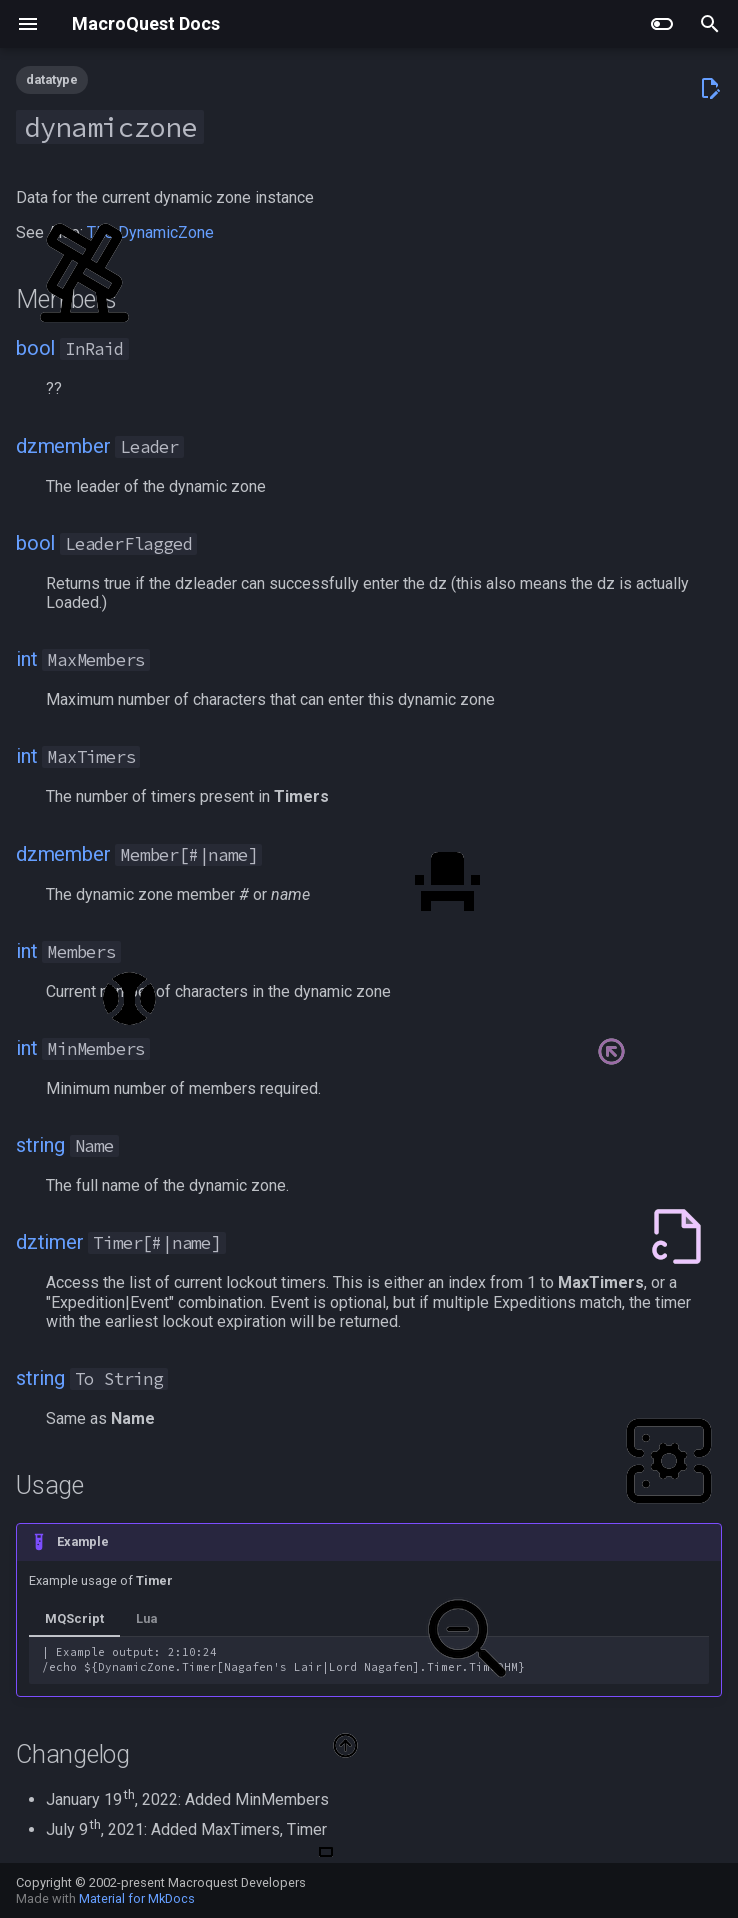 This screenshot has height=1918, width=738. I want to click on a C programming language source file, so click(677, 1236).